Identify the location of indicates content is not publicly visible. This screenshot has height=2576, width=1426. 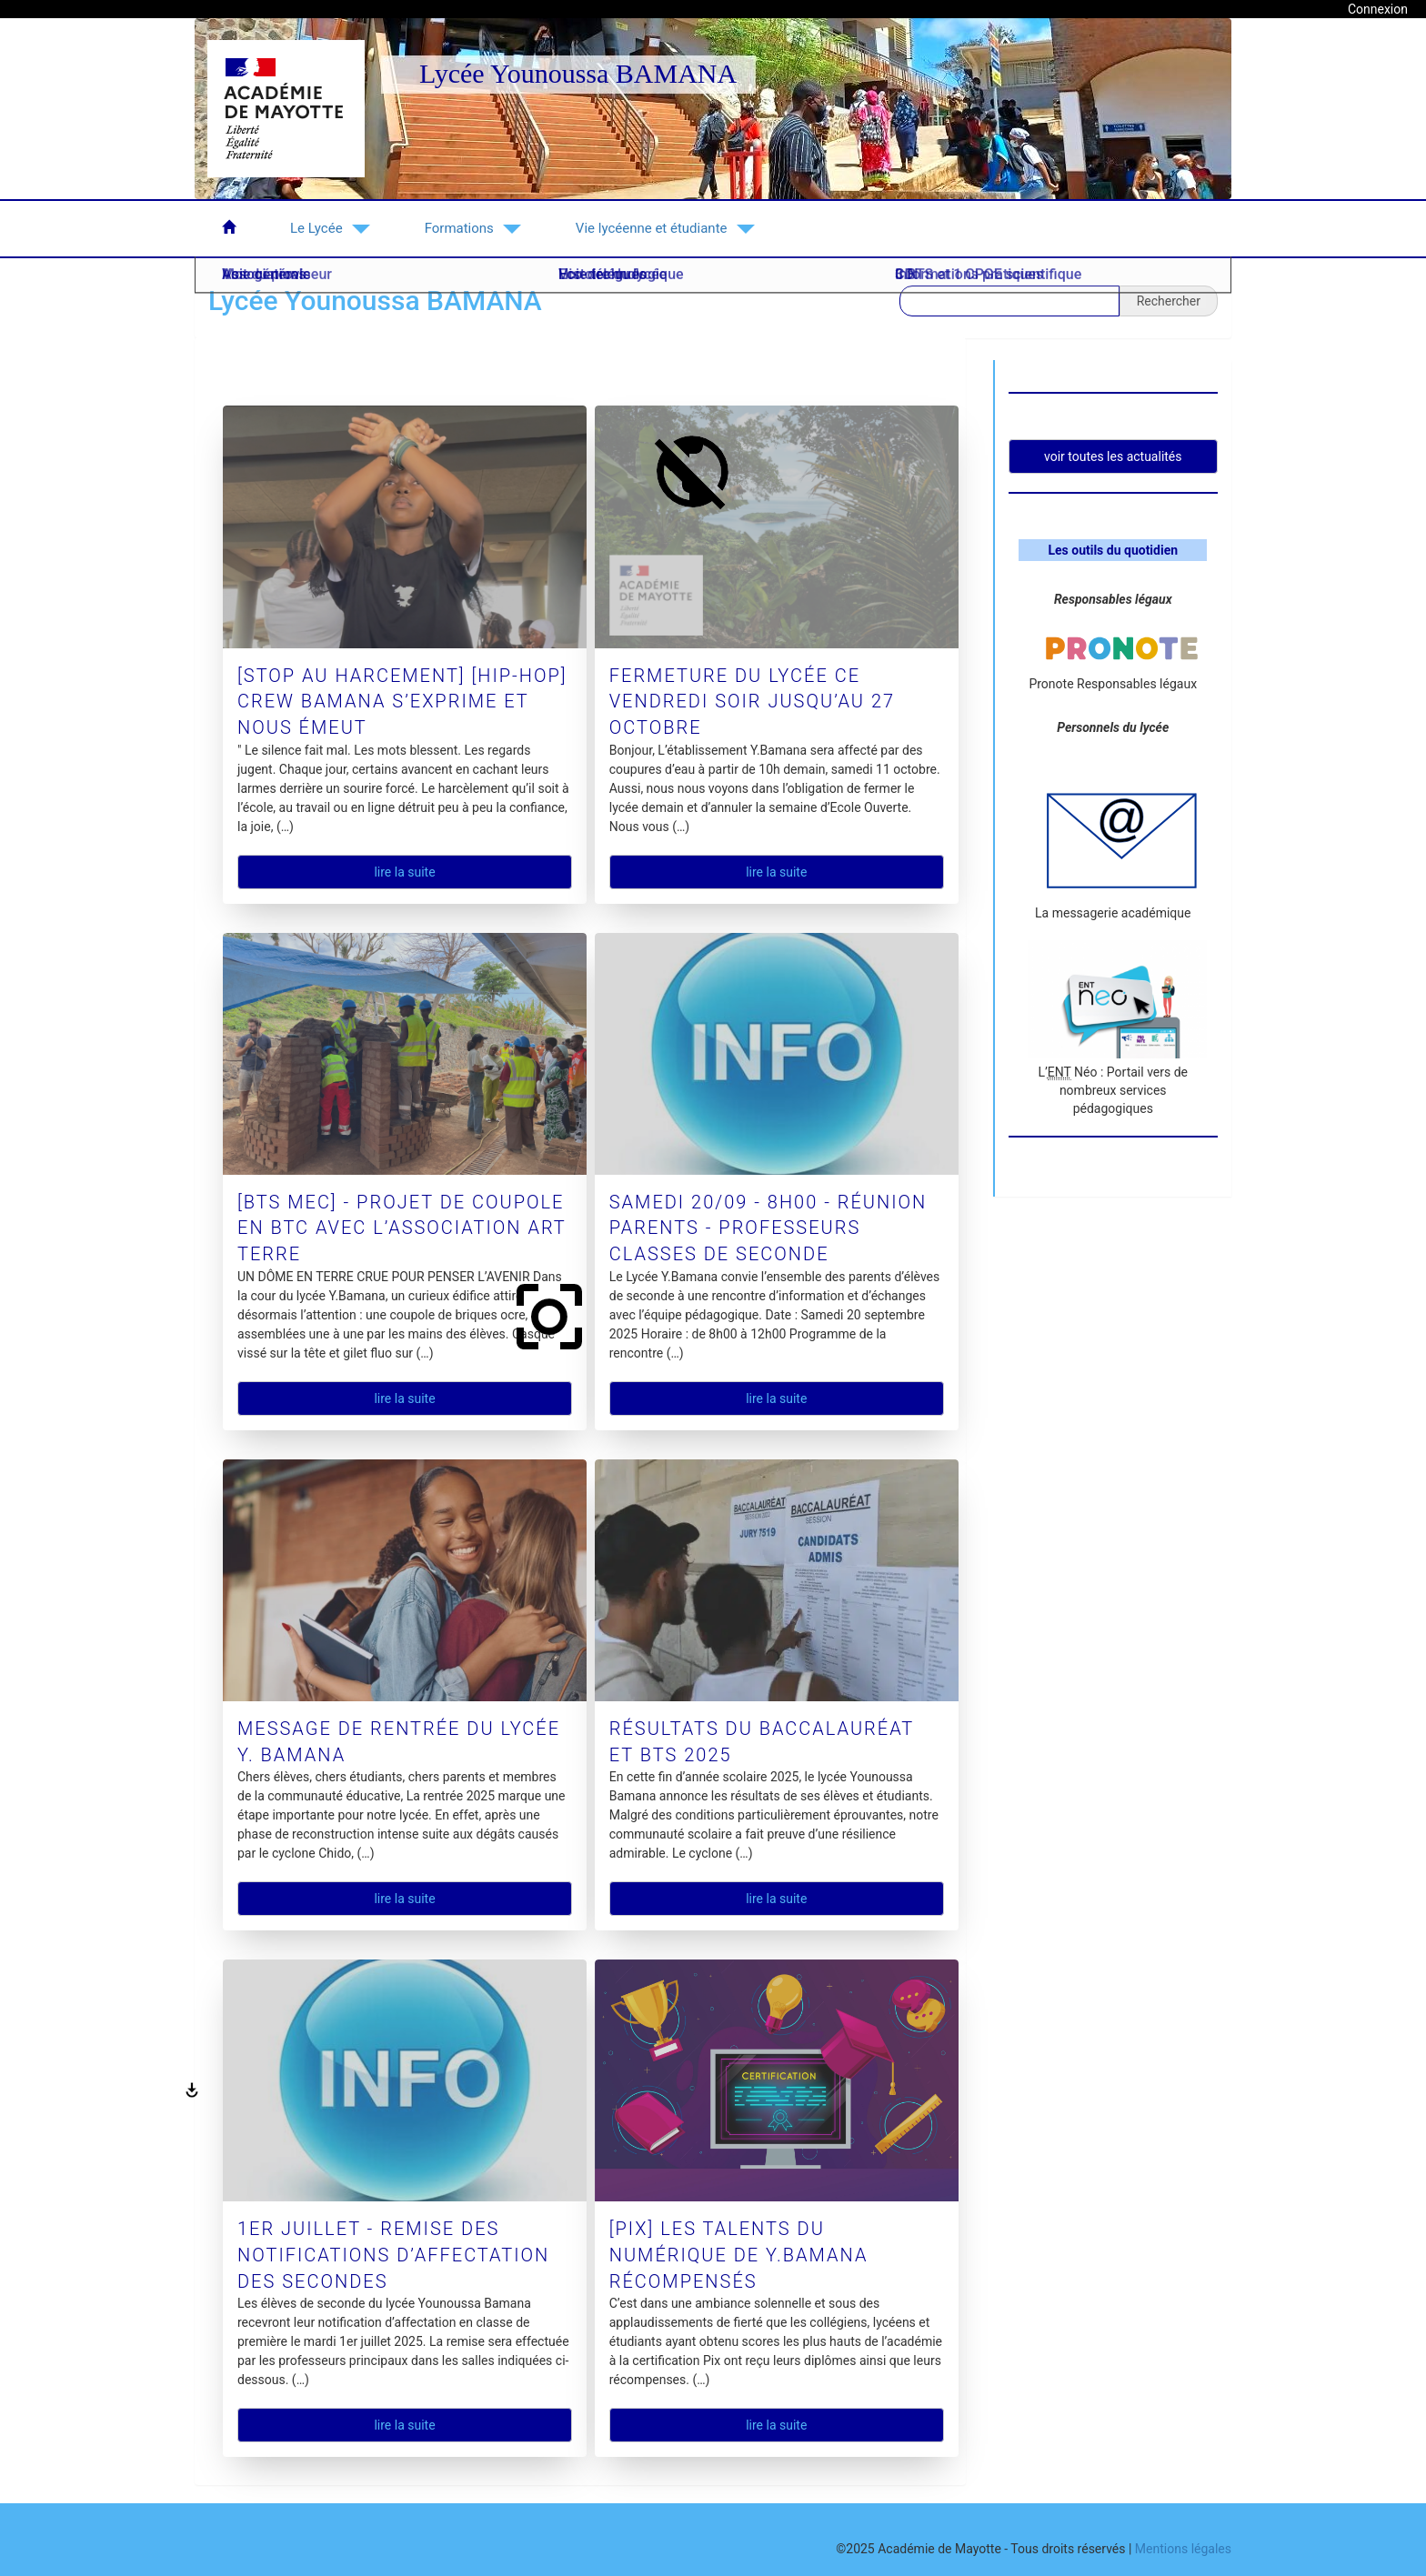
(692, 471).